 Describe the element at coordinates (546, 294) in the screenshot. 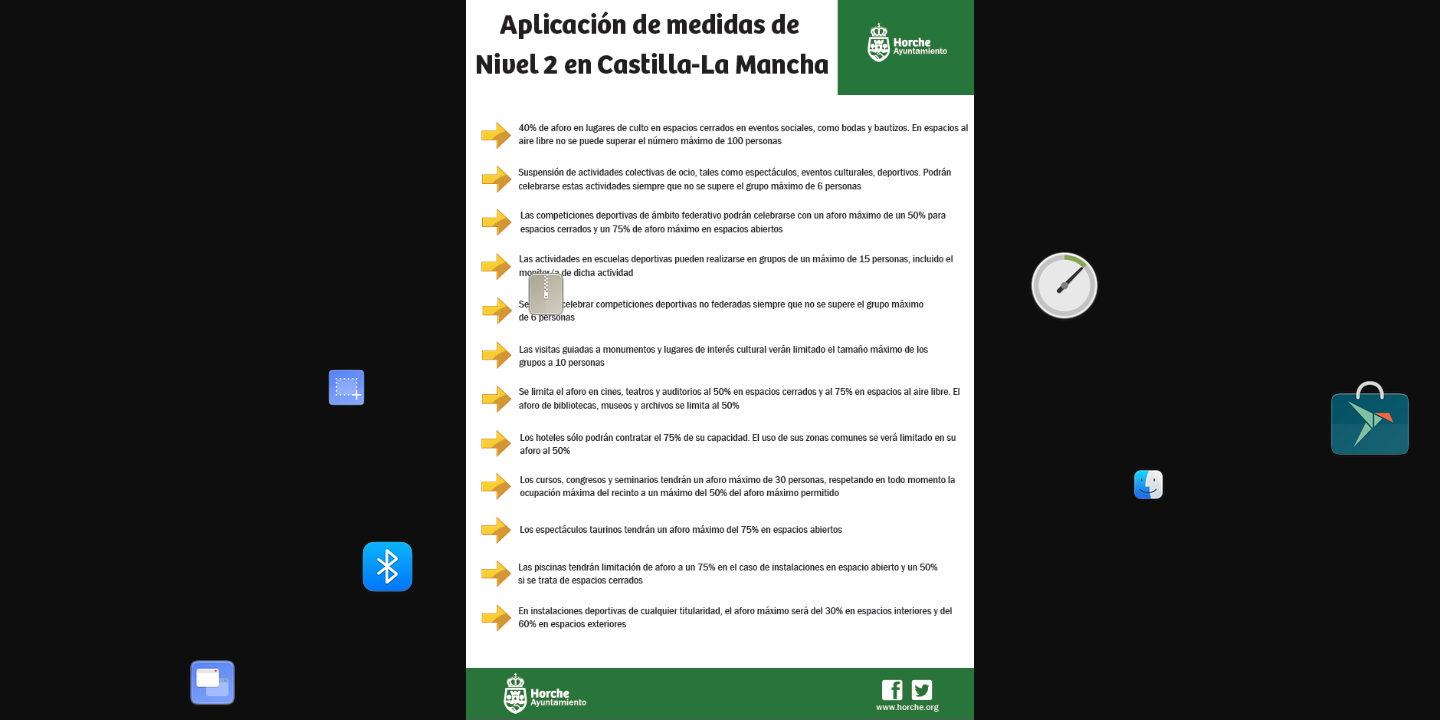

I see `open file roller archive manager` at that location.